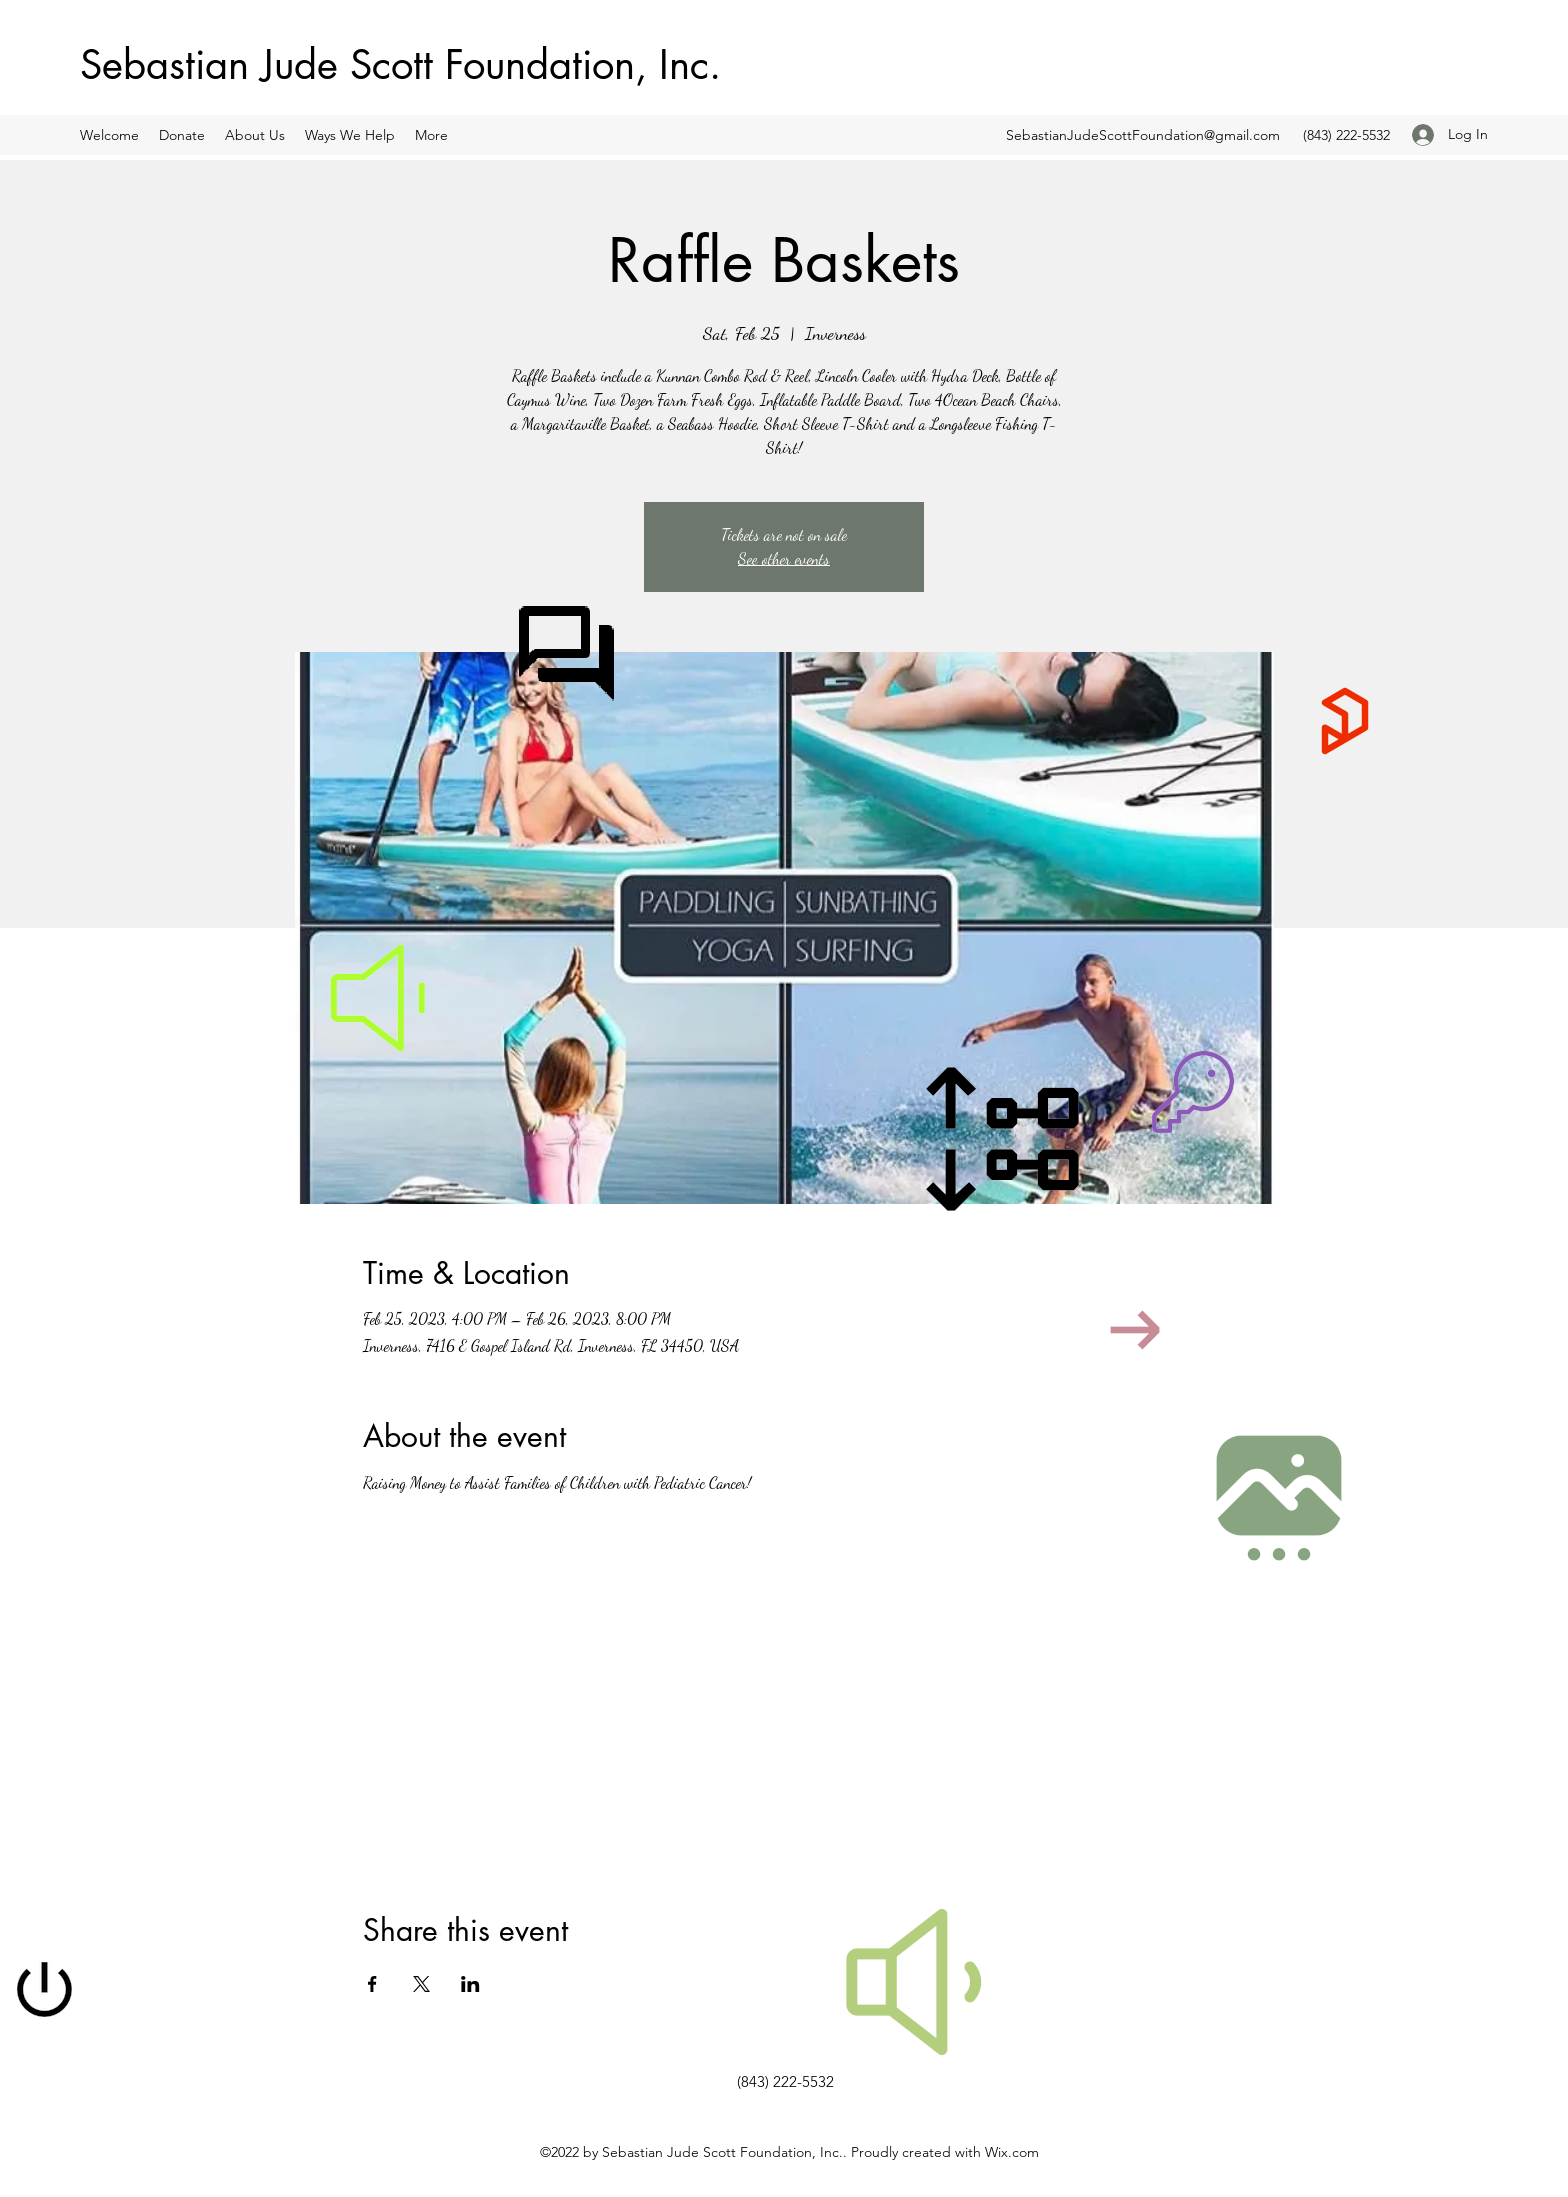 The height and width of the screenshot is (2197, 1568). I want to click on open chat or messaging feature, so click(566, 653).